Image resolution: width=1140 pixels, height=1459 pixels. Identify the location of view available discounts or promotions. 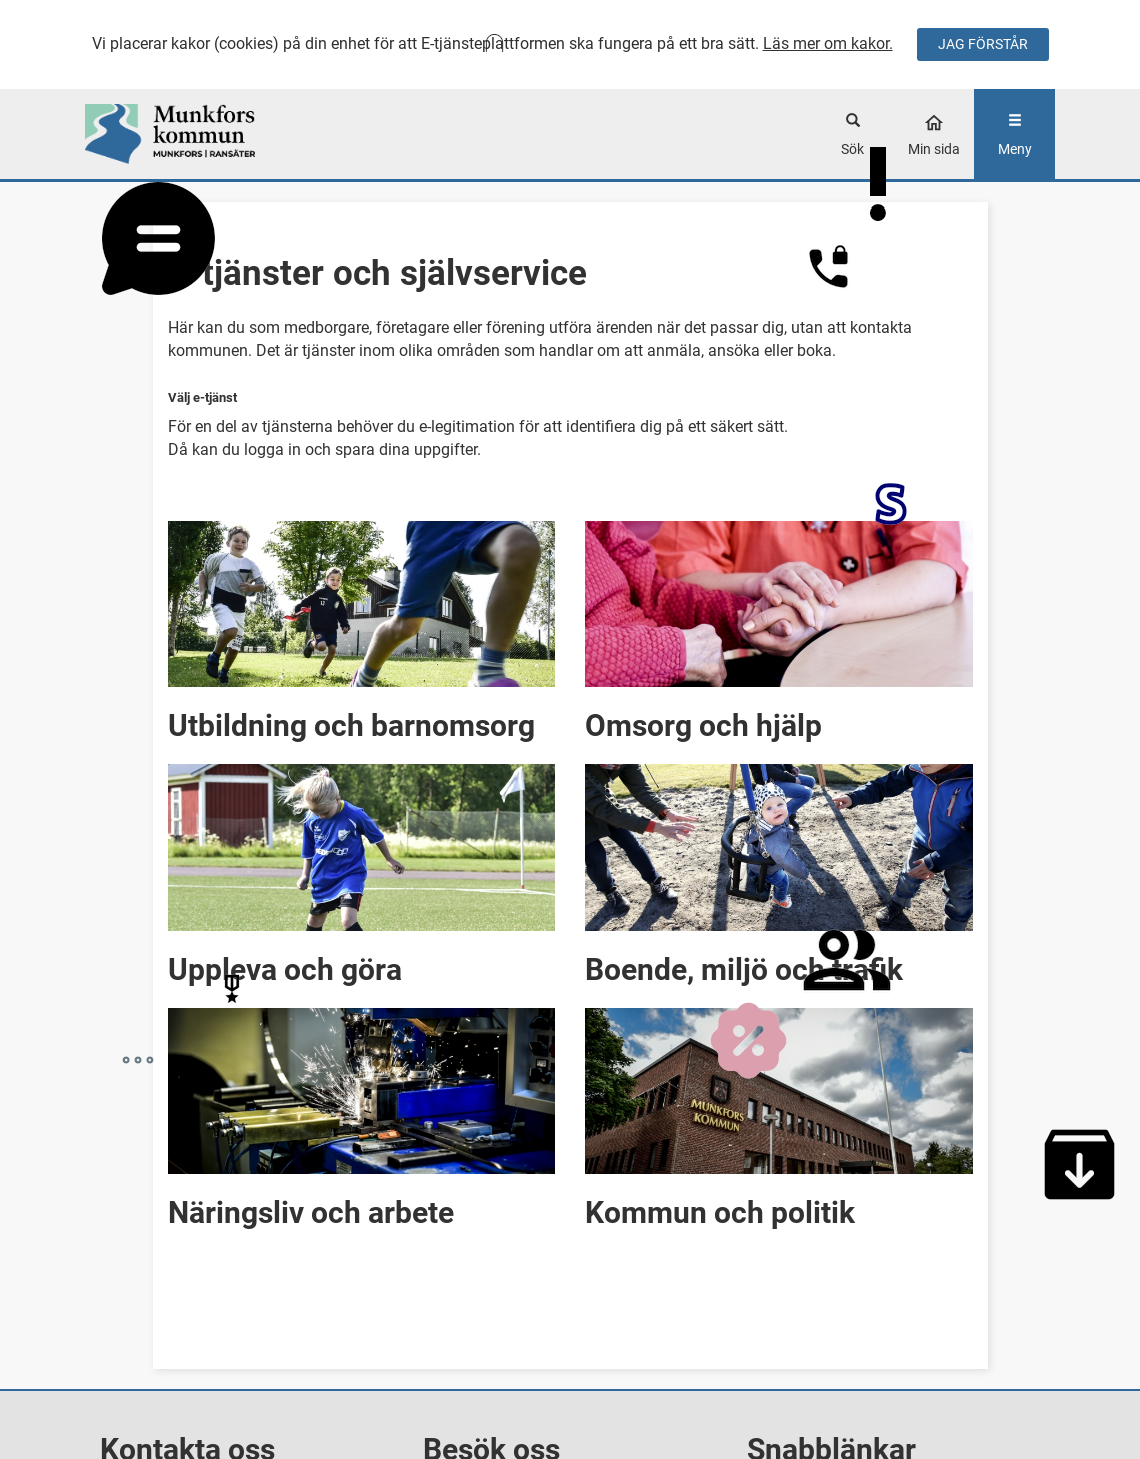
(748, 1040).